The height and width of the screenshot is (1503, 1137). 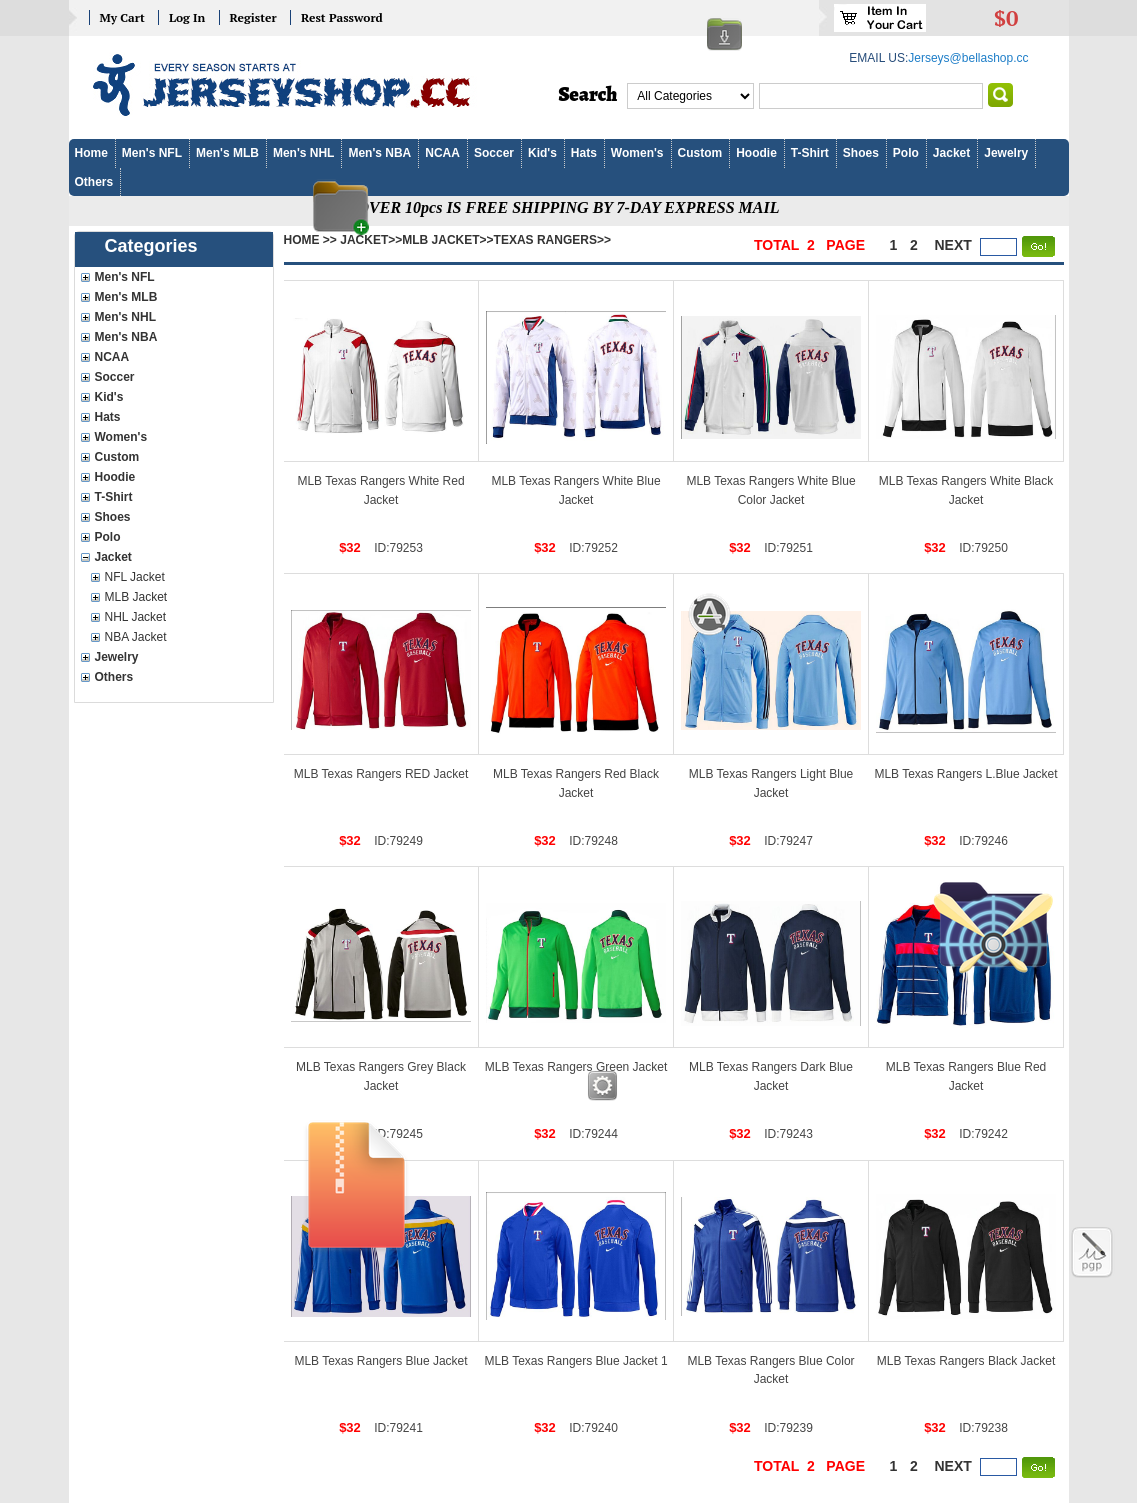 What do you see at coordinates (356, 1187) in the screenshot?
I see `a compressed tar archive file` at bounding box center [356, 1187].